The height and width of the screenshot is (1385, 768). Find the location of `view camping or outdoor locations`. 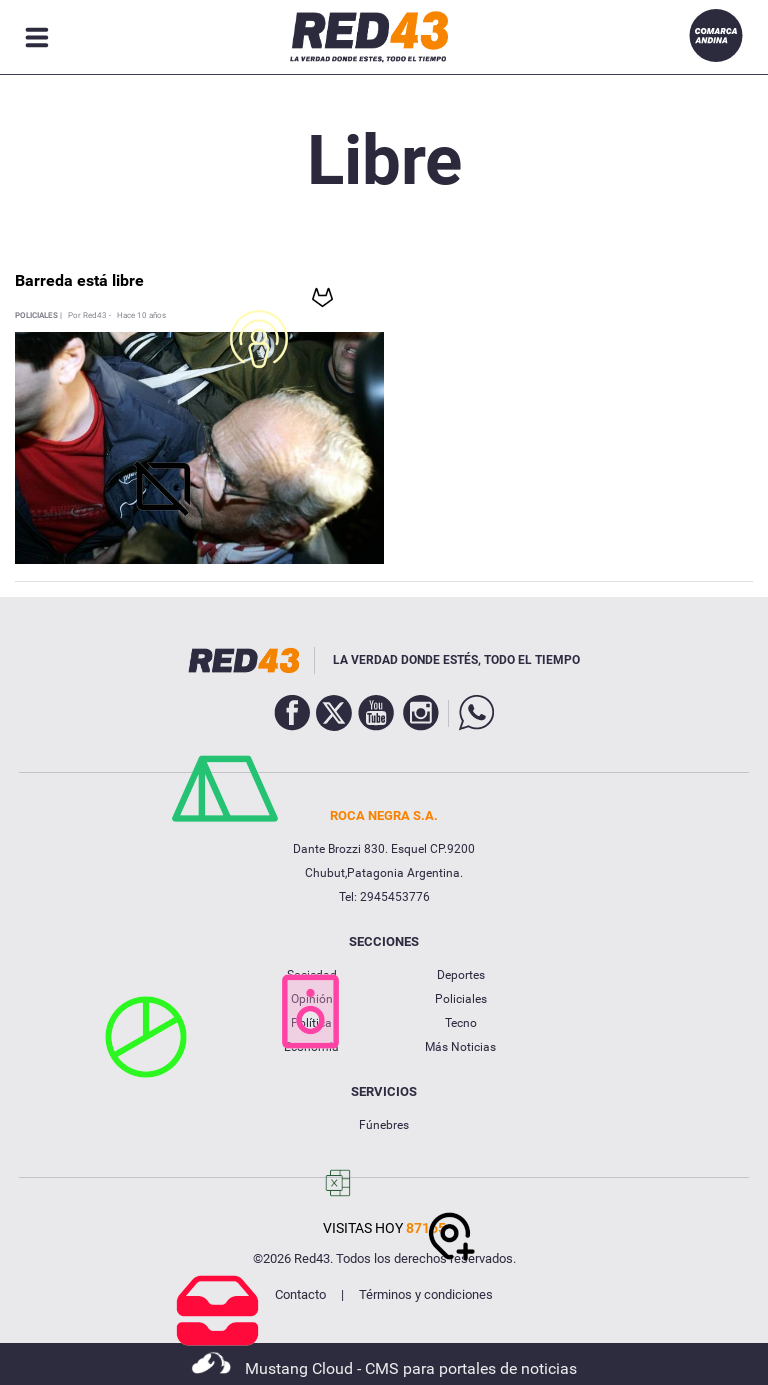

view camping or outdoor locations is located at coordinates (225, 792).